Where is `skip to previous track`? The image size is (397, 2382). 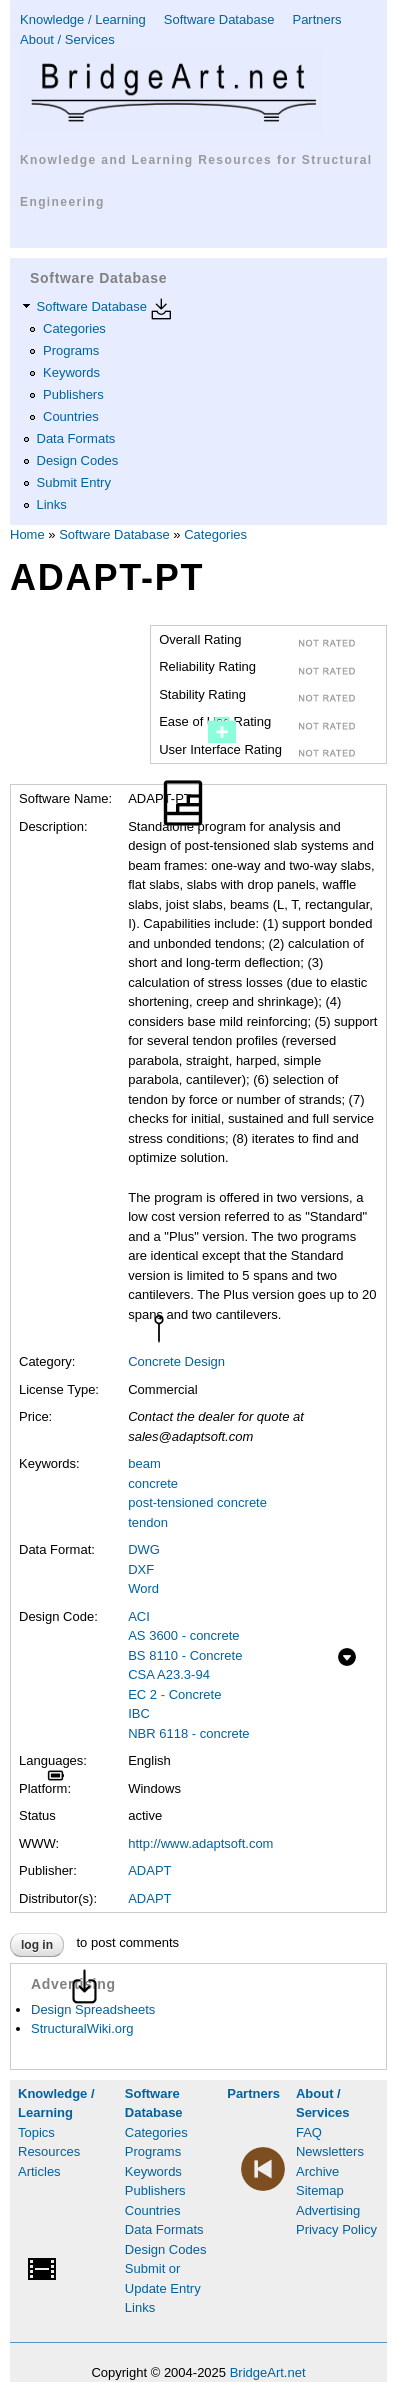 skip to previous track is located at coordinates (263, 2169).